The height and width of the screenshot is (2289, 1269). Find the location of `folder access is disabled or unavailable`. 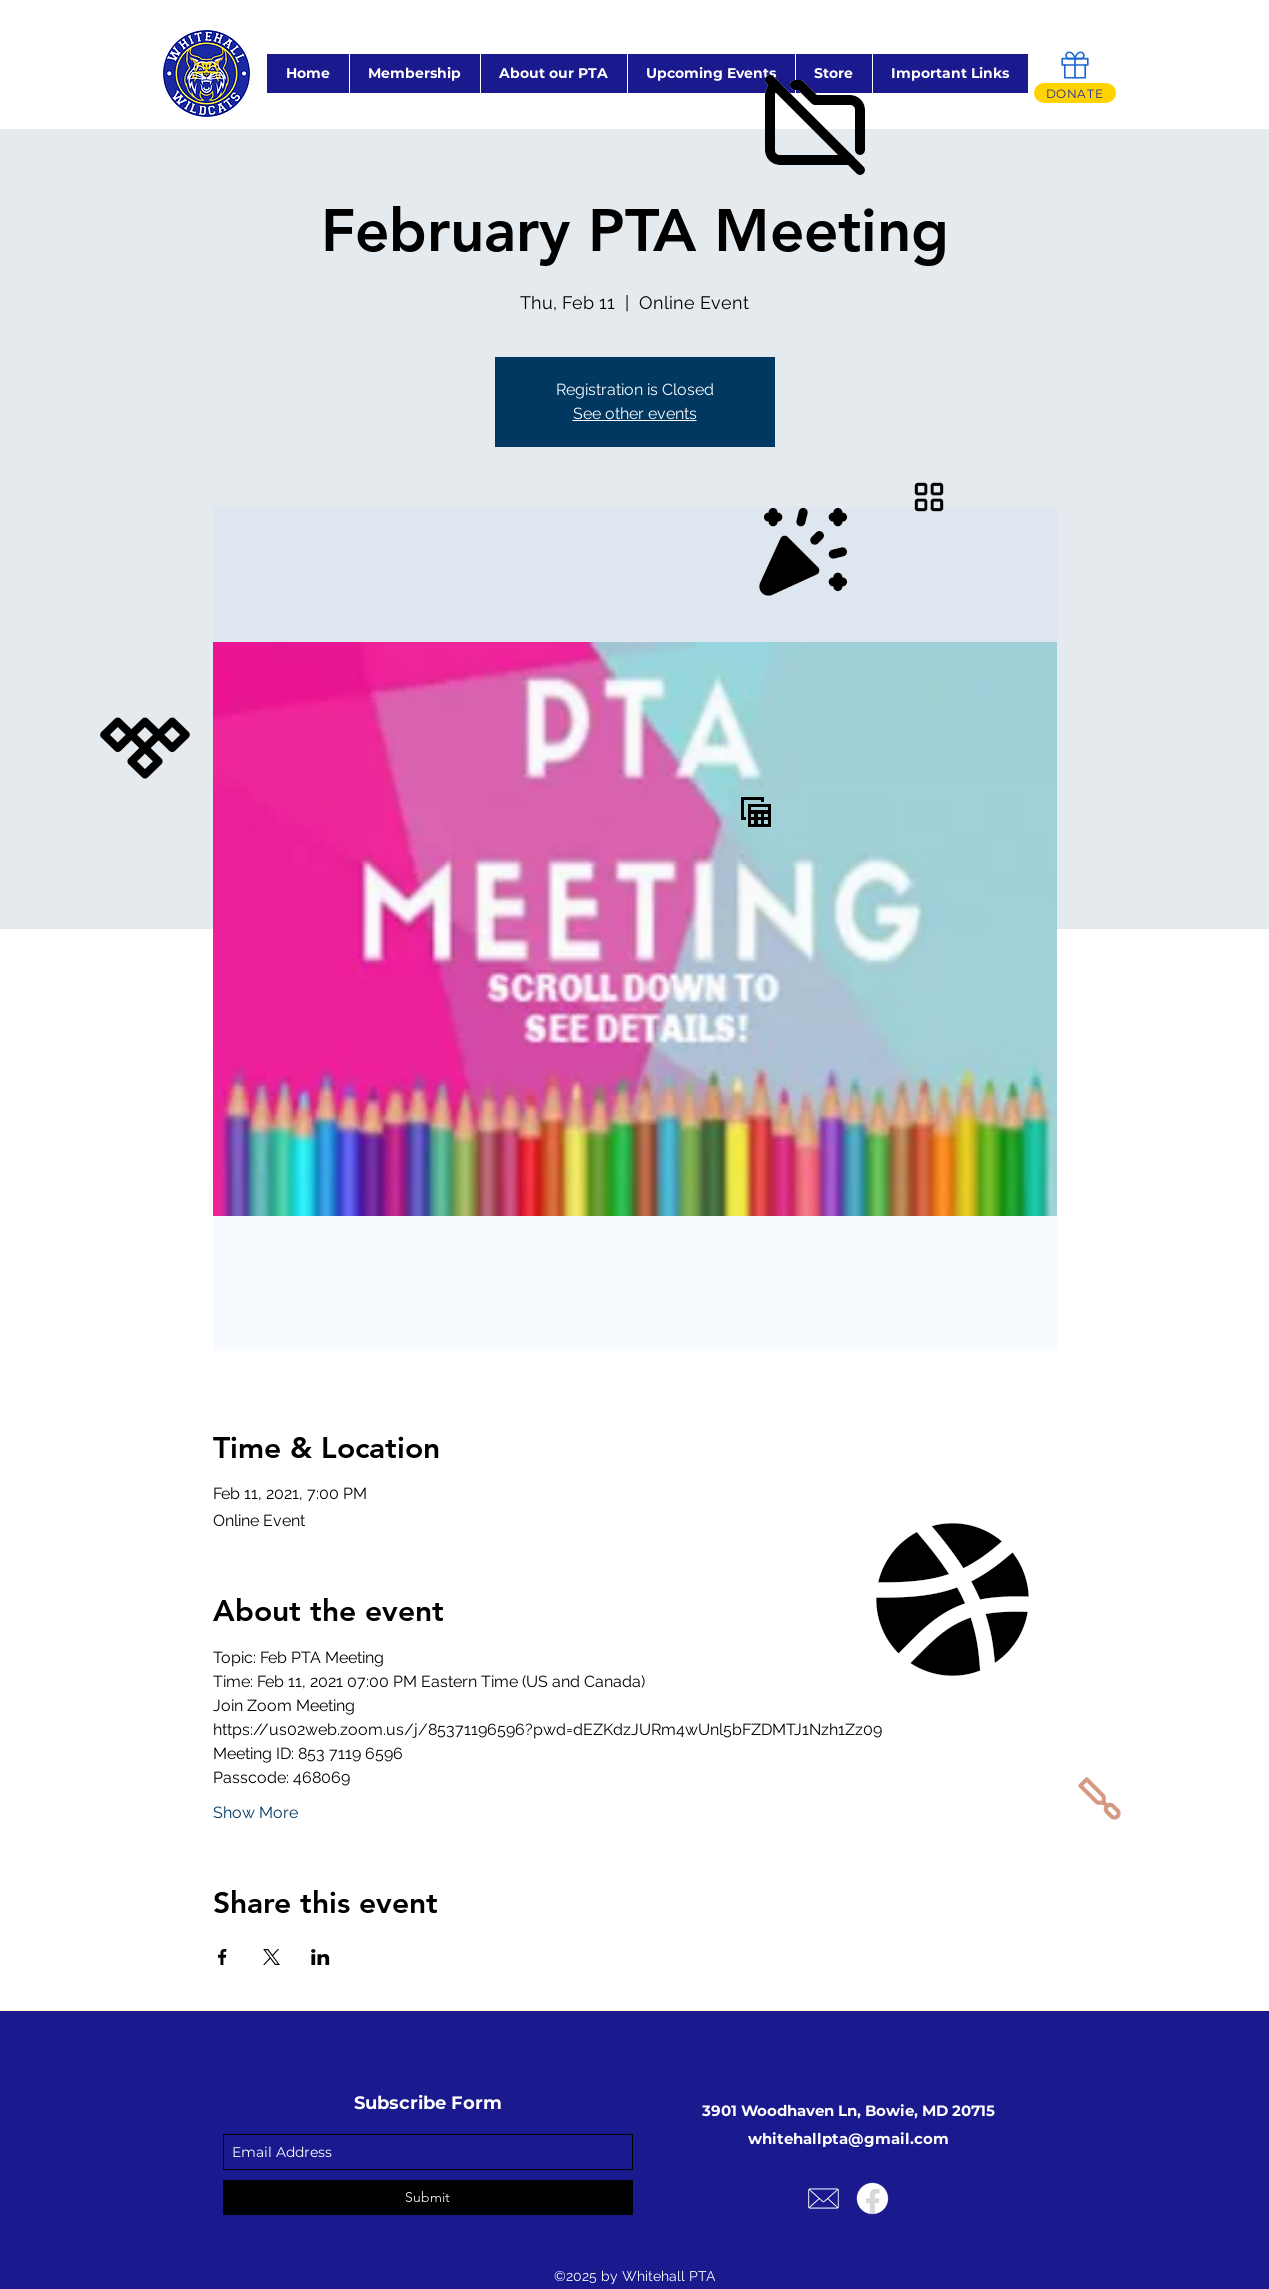

folder access is disabled or unavailable is located at coordinates (815, 125).